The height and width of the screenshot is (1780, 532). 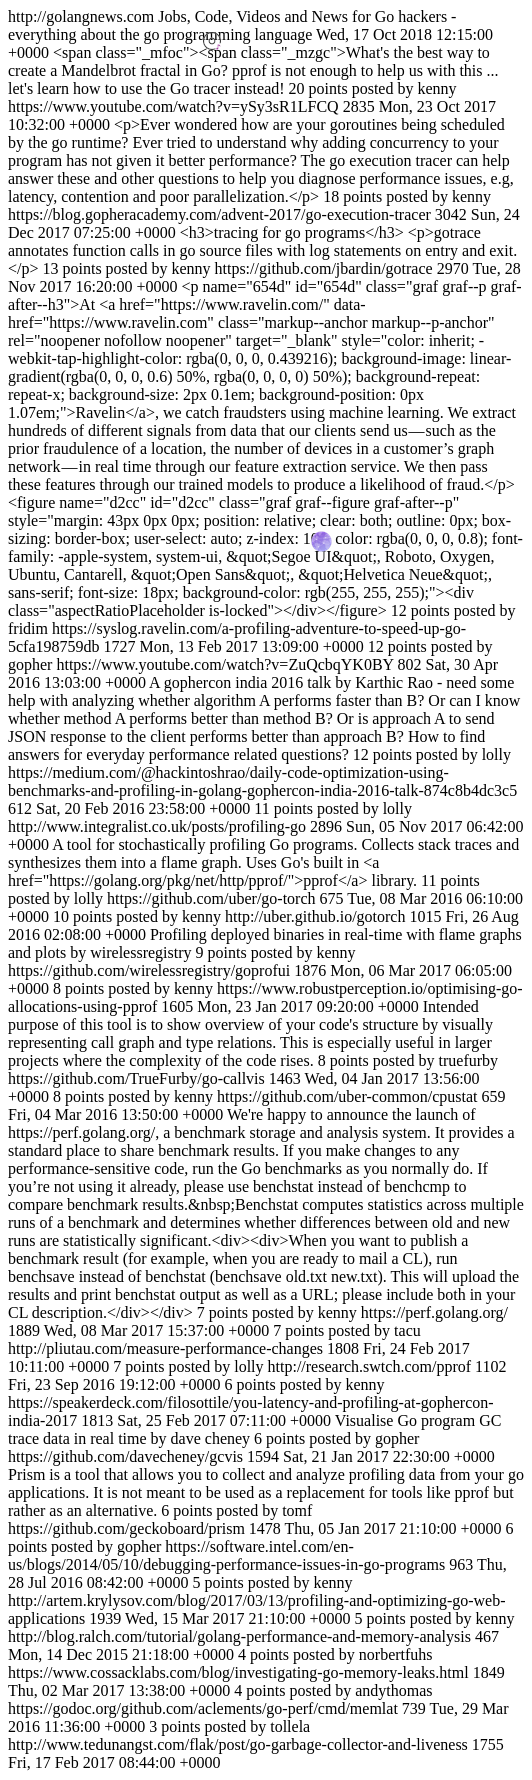 What do you see at coordinates (321, 541) in the screenshot?
I see `open internet or web browser application` at bounding box center [321, 541].